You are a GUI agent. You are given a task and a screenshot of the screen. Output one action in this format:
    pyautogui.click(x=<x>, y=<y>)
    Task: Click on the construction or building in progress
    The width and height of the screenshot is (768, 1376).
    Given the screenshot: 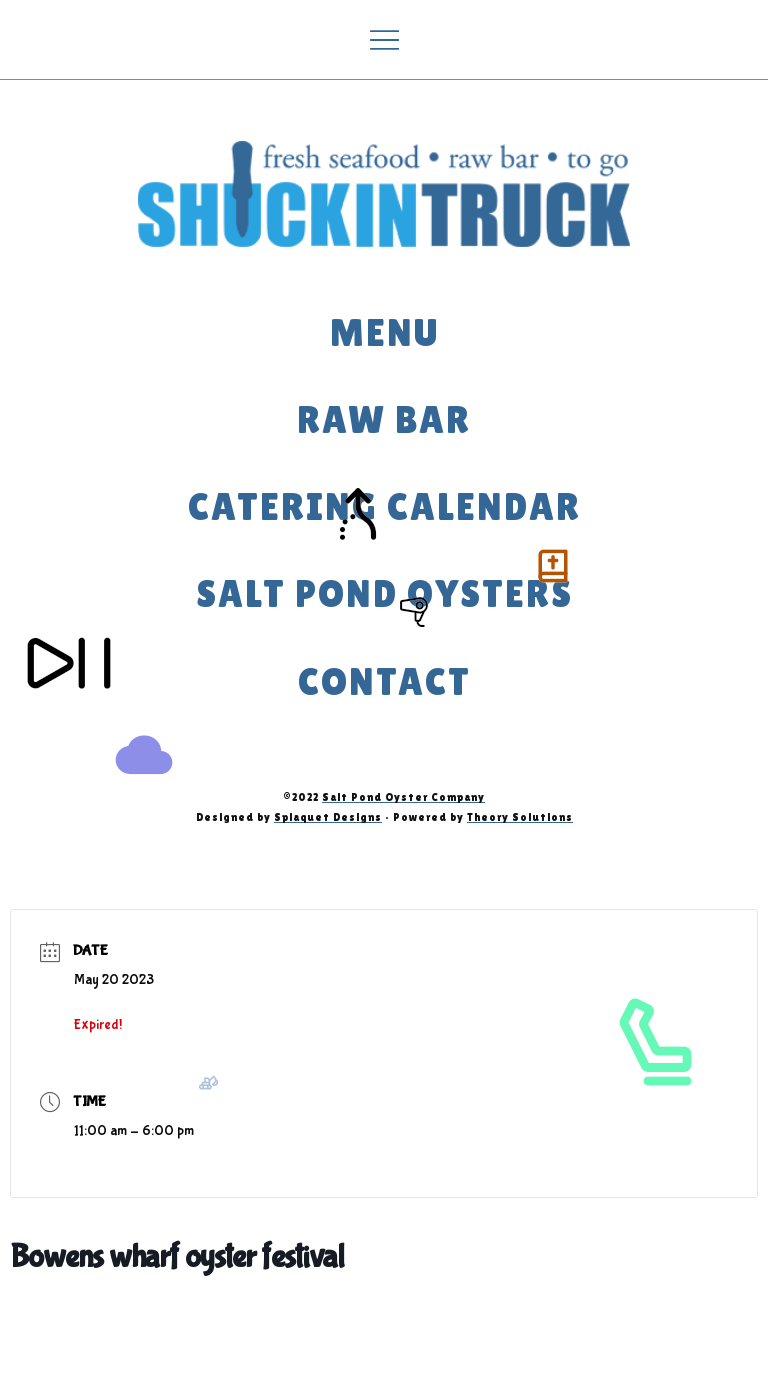 What is the action you would take?
    pyautogui.click(x=208, y=1082)
    